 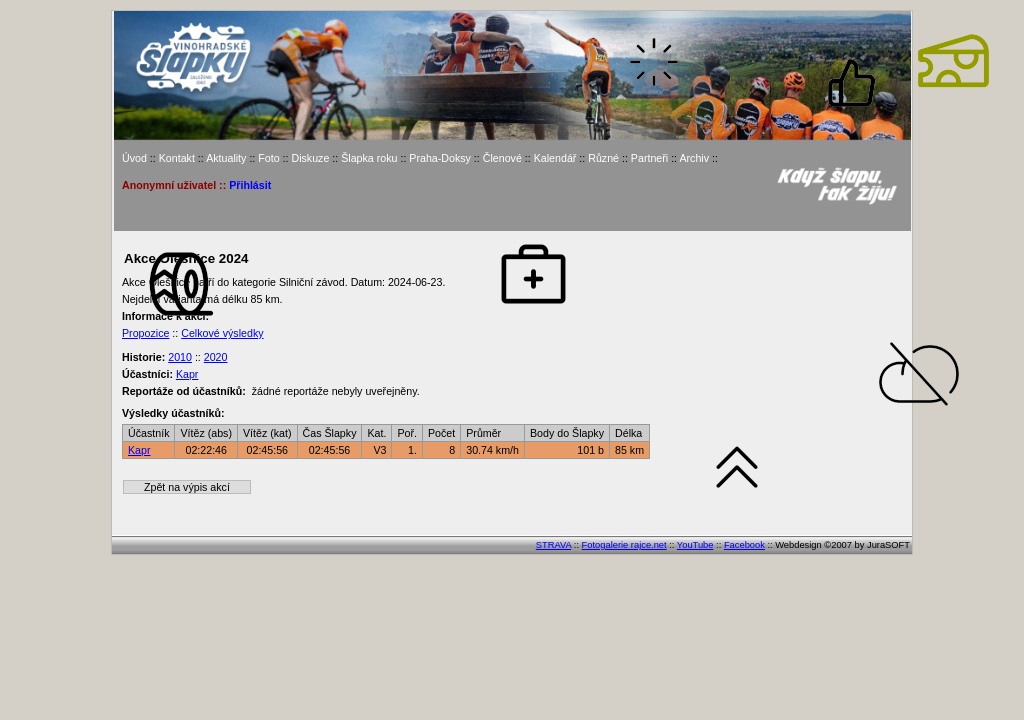 I want to click on view tire pressure or status, so click(x=179, y=284).